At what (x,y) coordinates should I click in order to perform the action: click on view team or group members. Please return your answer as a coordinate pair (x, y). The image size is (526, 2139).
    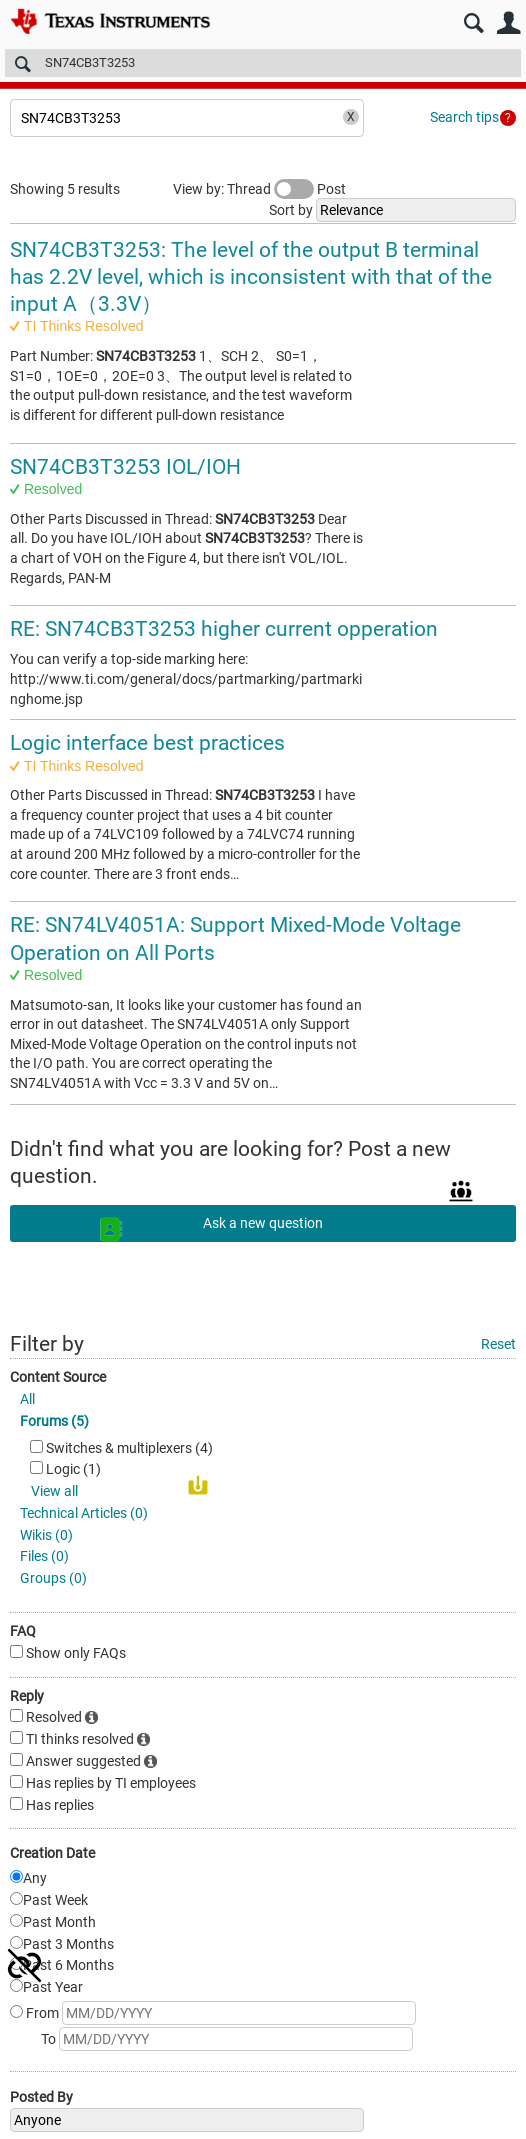
    Looking at the image, I should click on (461, 1191).